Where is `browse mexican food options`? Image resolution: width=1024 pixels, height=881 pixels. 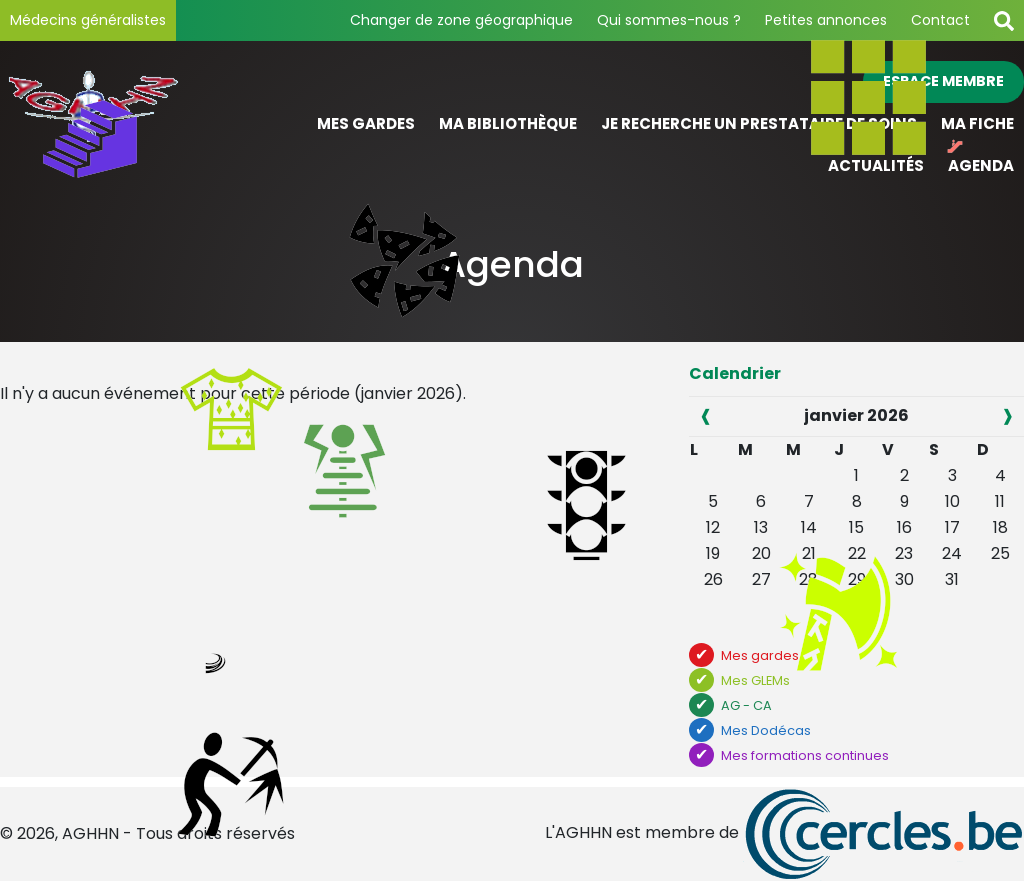 browse mexican food options is located at coordinates (404, 260).